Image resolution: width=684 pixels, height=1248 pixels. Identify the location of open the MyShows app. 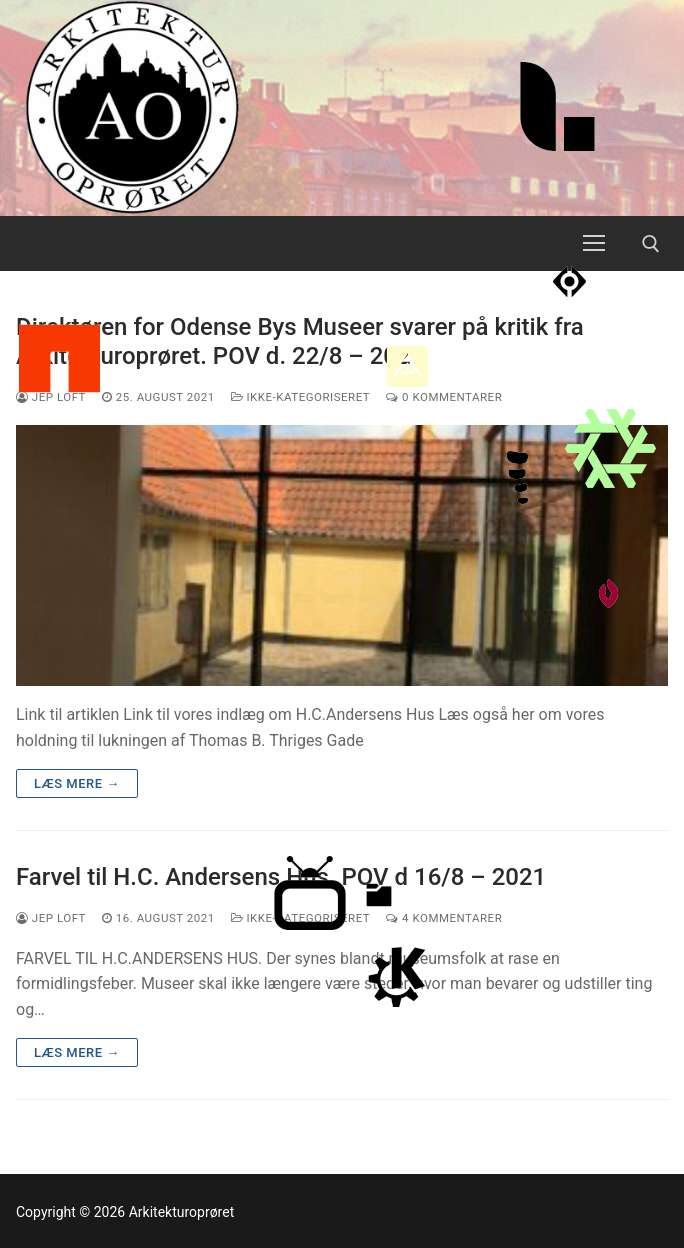
(310, 893).